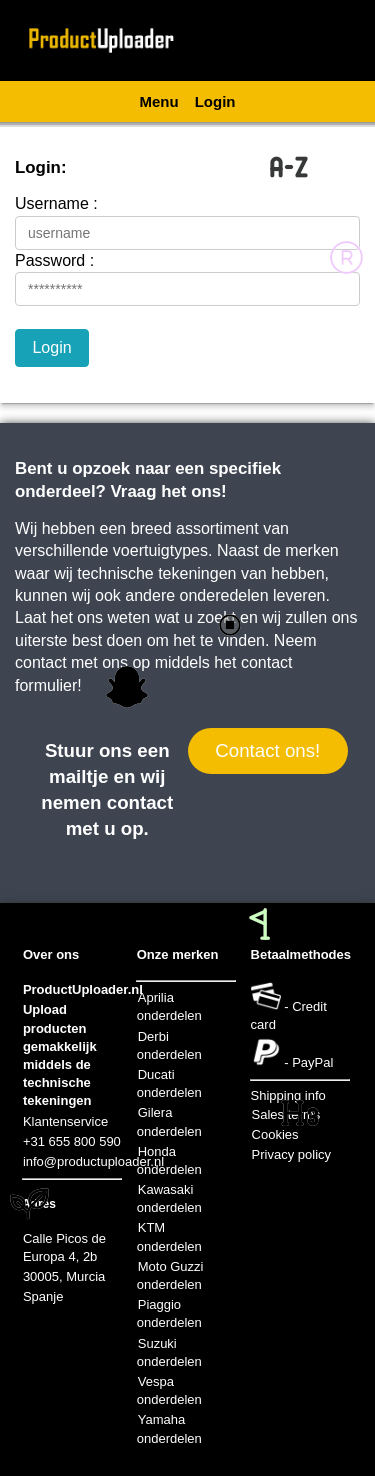  Describe the element at coordinates (300, 1113) in the screenshot. I see `apply heading level 3 text formatting` at that location.